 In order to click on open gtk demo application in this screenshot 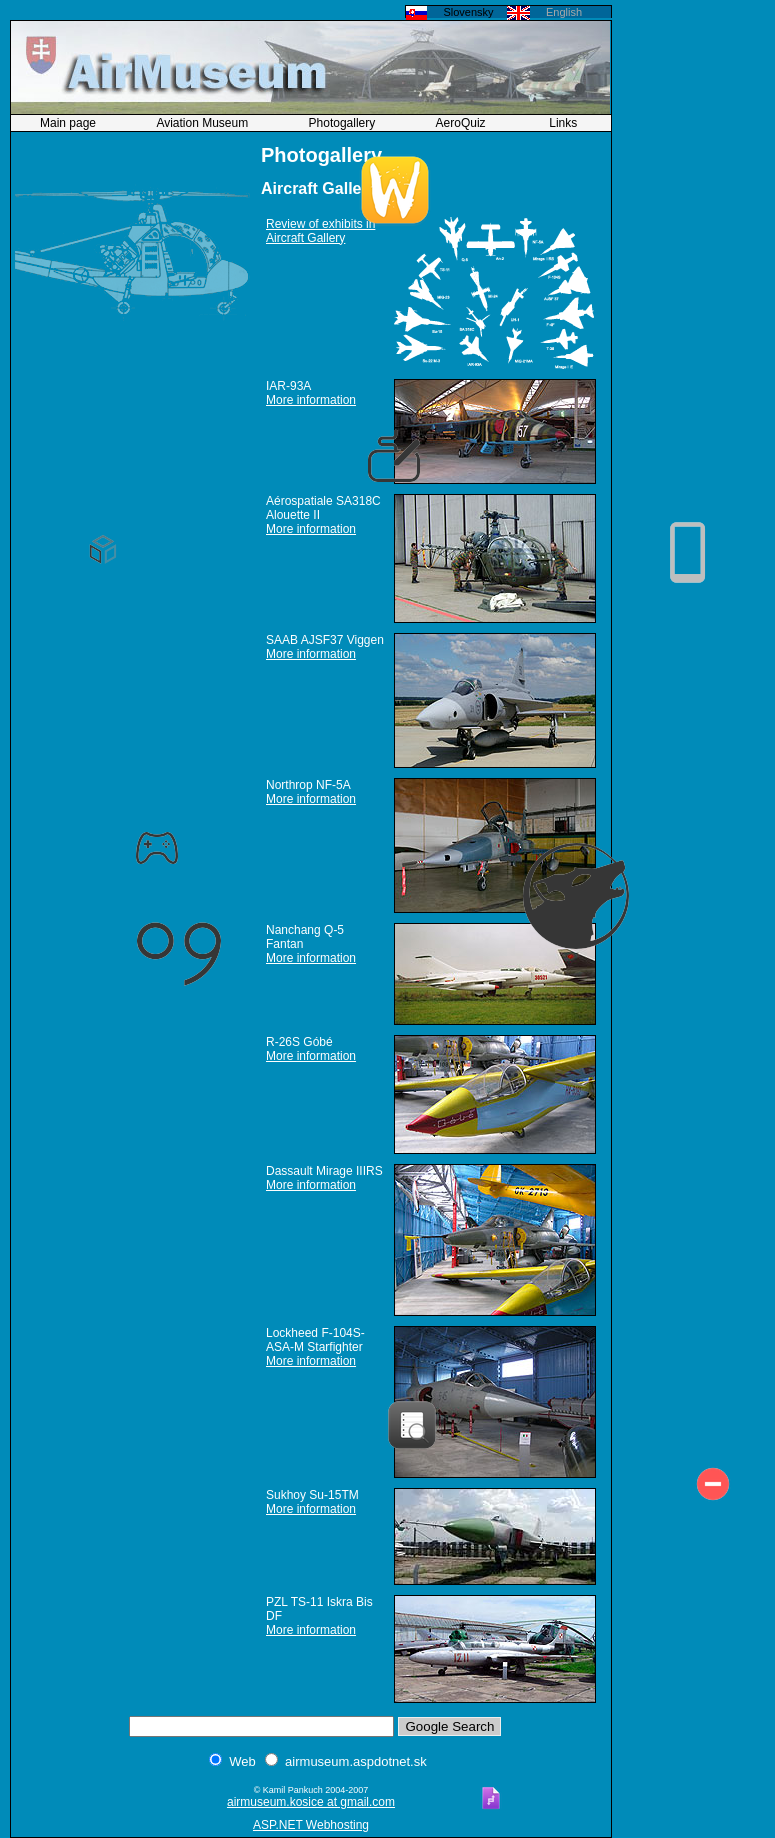, I will do `click(103, 550)`.